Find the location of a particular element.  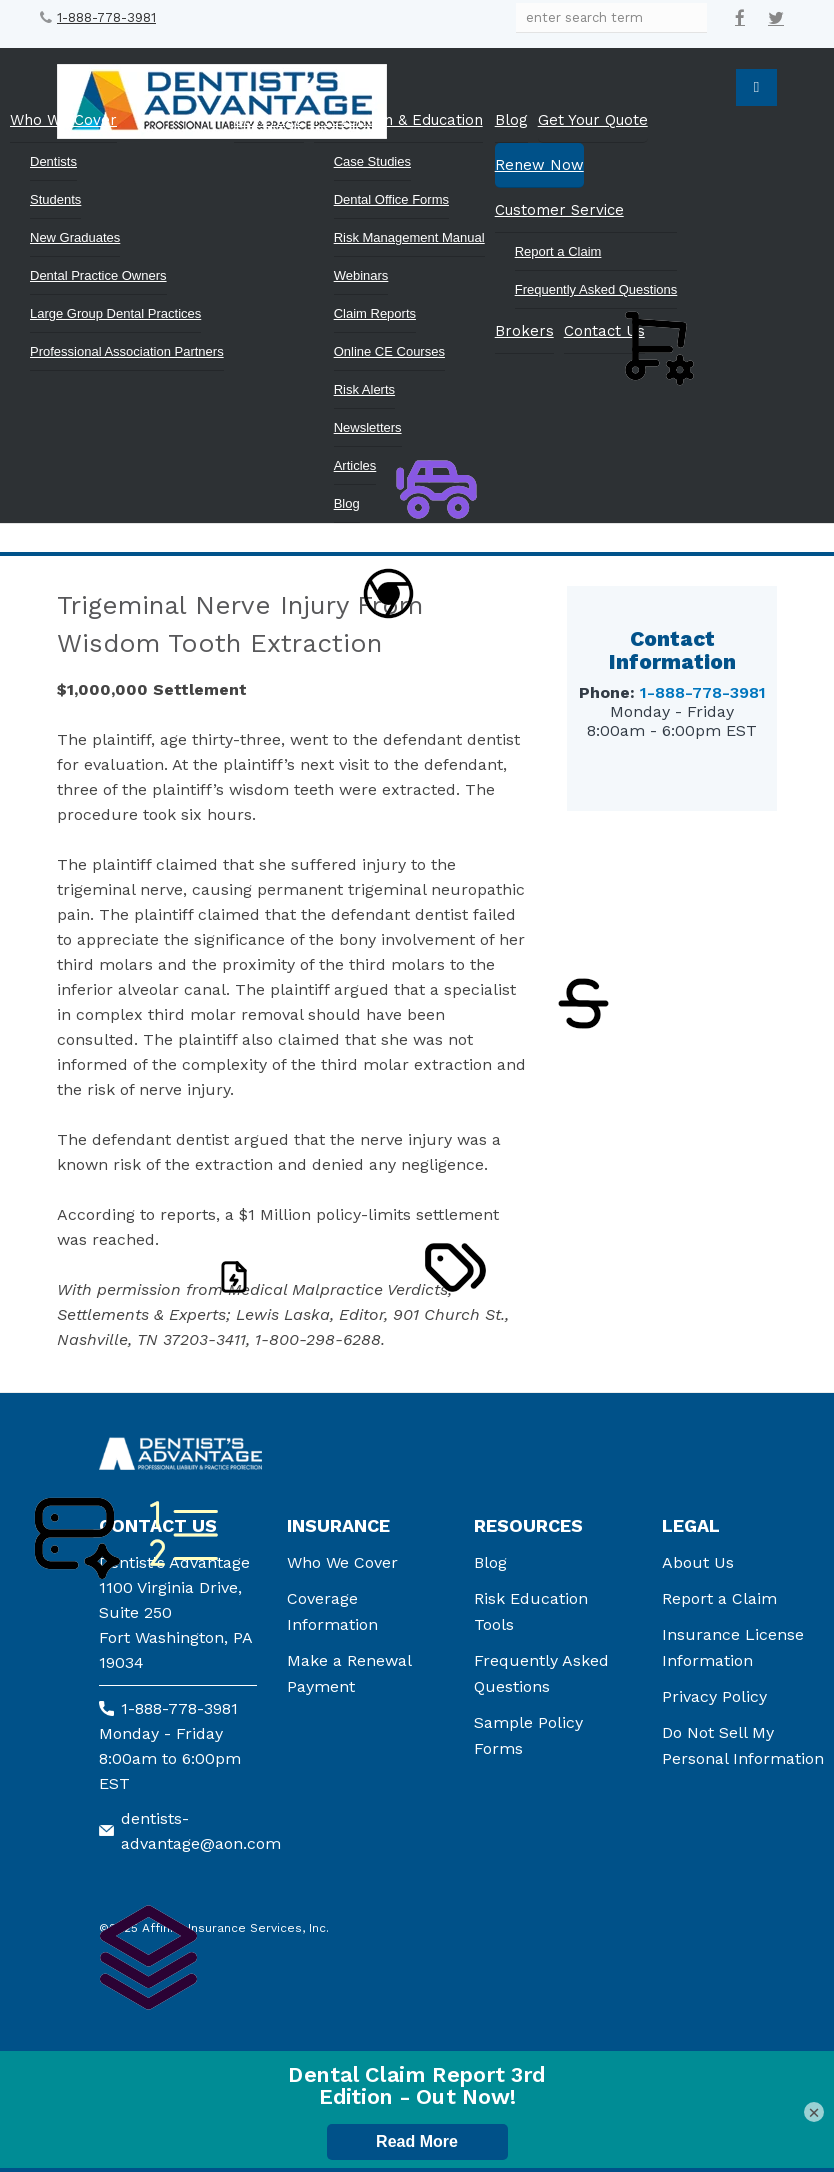

manage tags or labels is located at coordinates (455, 1264).